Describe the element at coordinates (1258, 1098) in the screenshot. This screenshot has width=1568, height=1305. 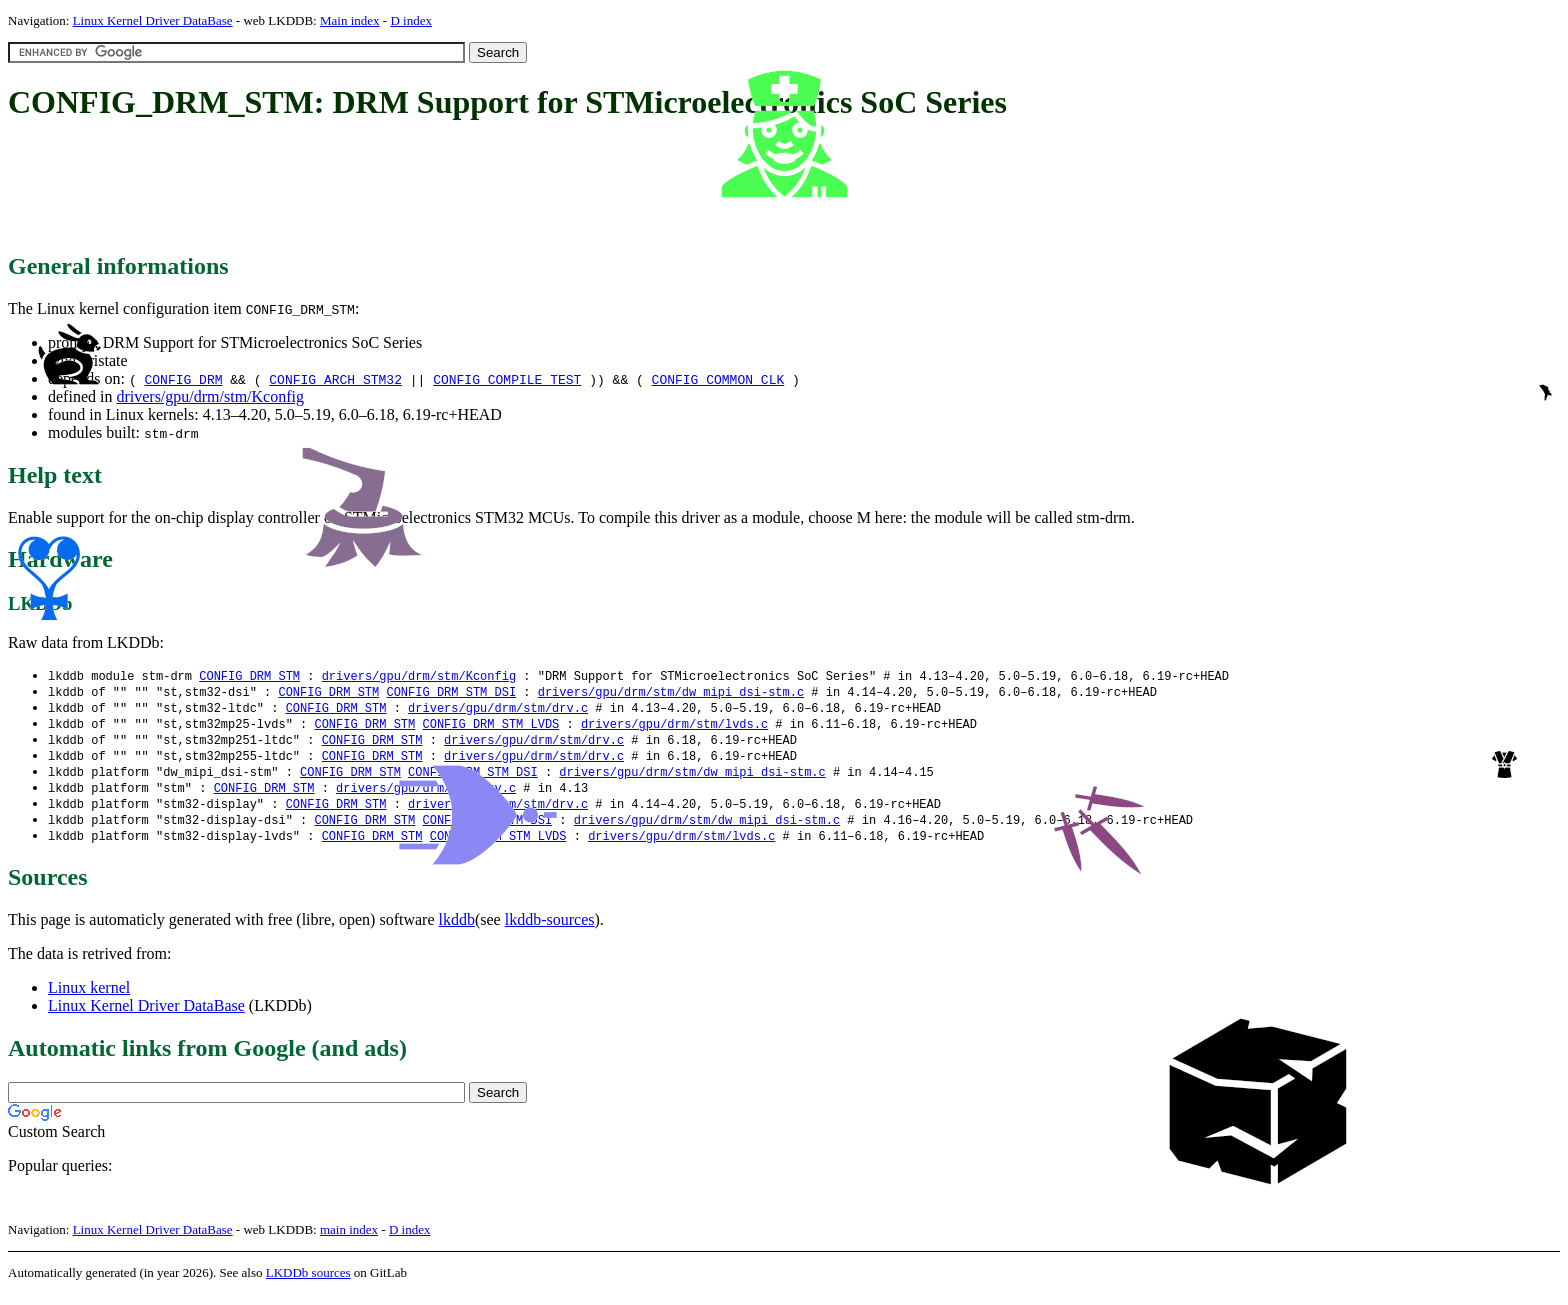
I see `select stone block material for building` at that location.